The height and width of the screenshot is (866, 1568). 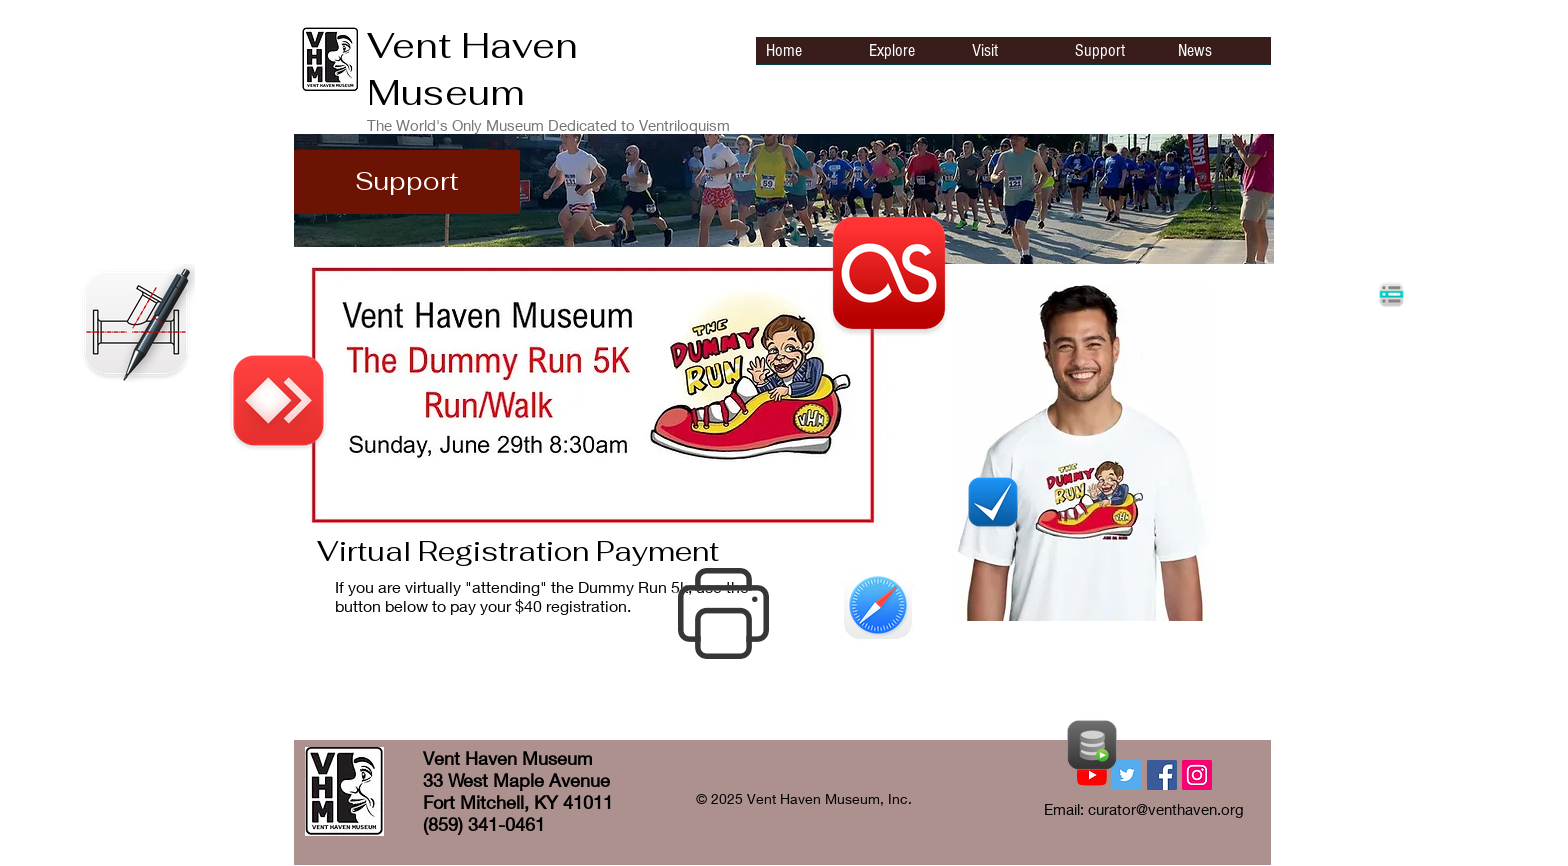 What do you see at coordinates (723, 613) in the screenshot?
I see `access printer settings` at bounding box center [723, 613].